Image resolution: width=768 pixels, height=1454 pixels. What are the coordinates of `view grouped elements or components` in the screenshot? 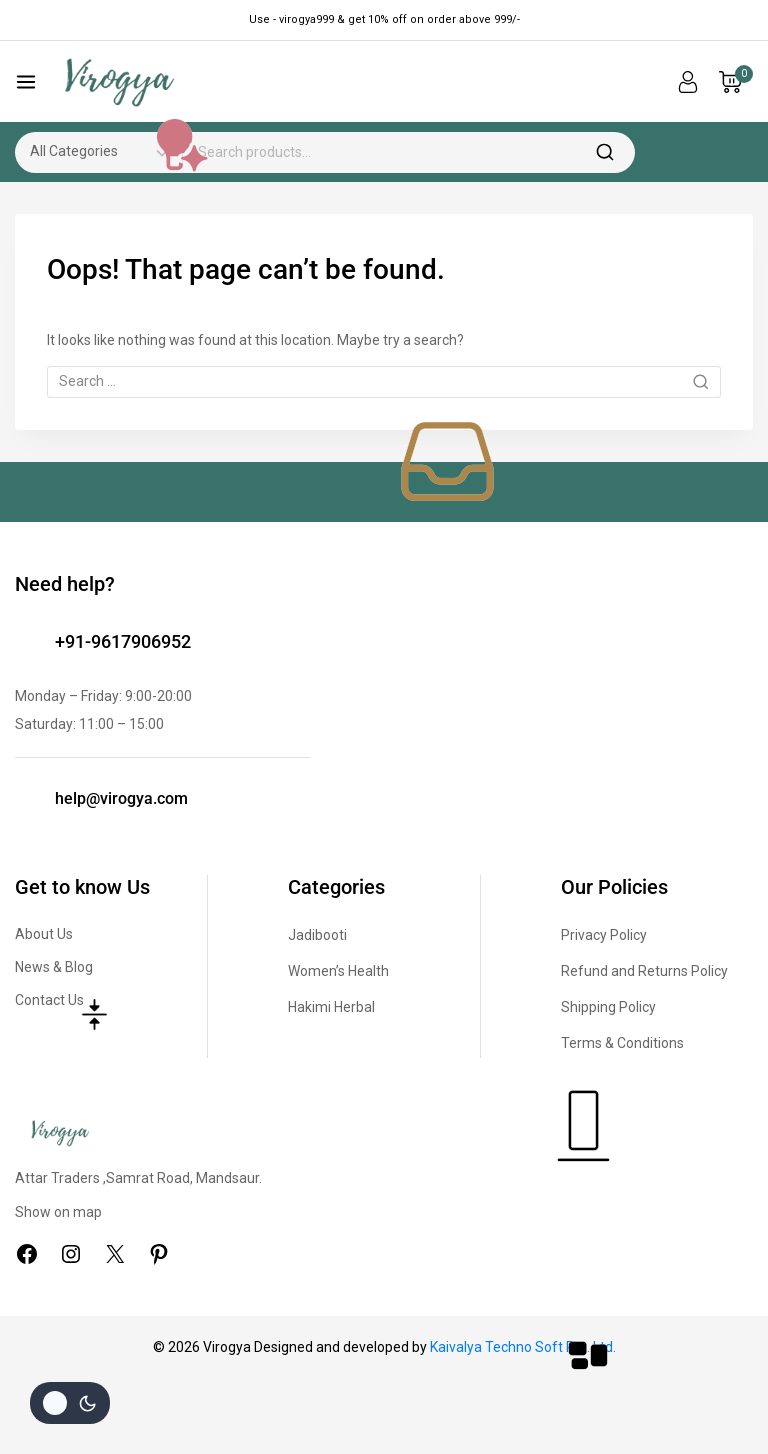 It's located at (588, 1354).